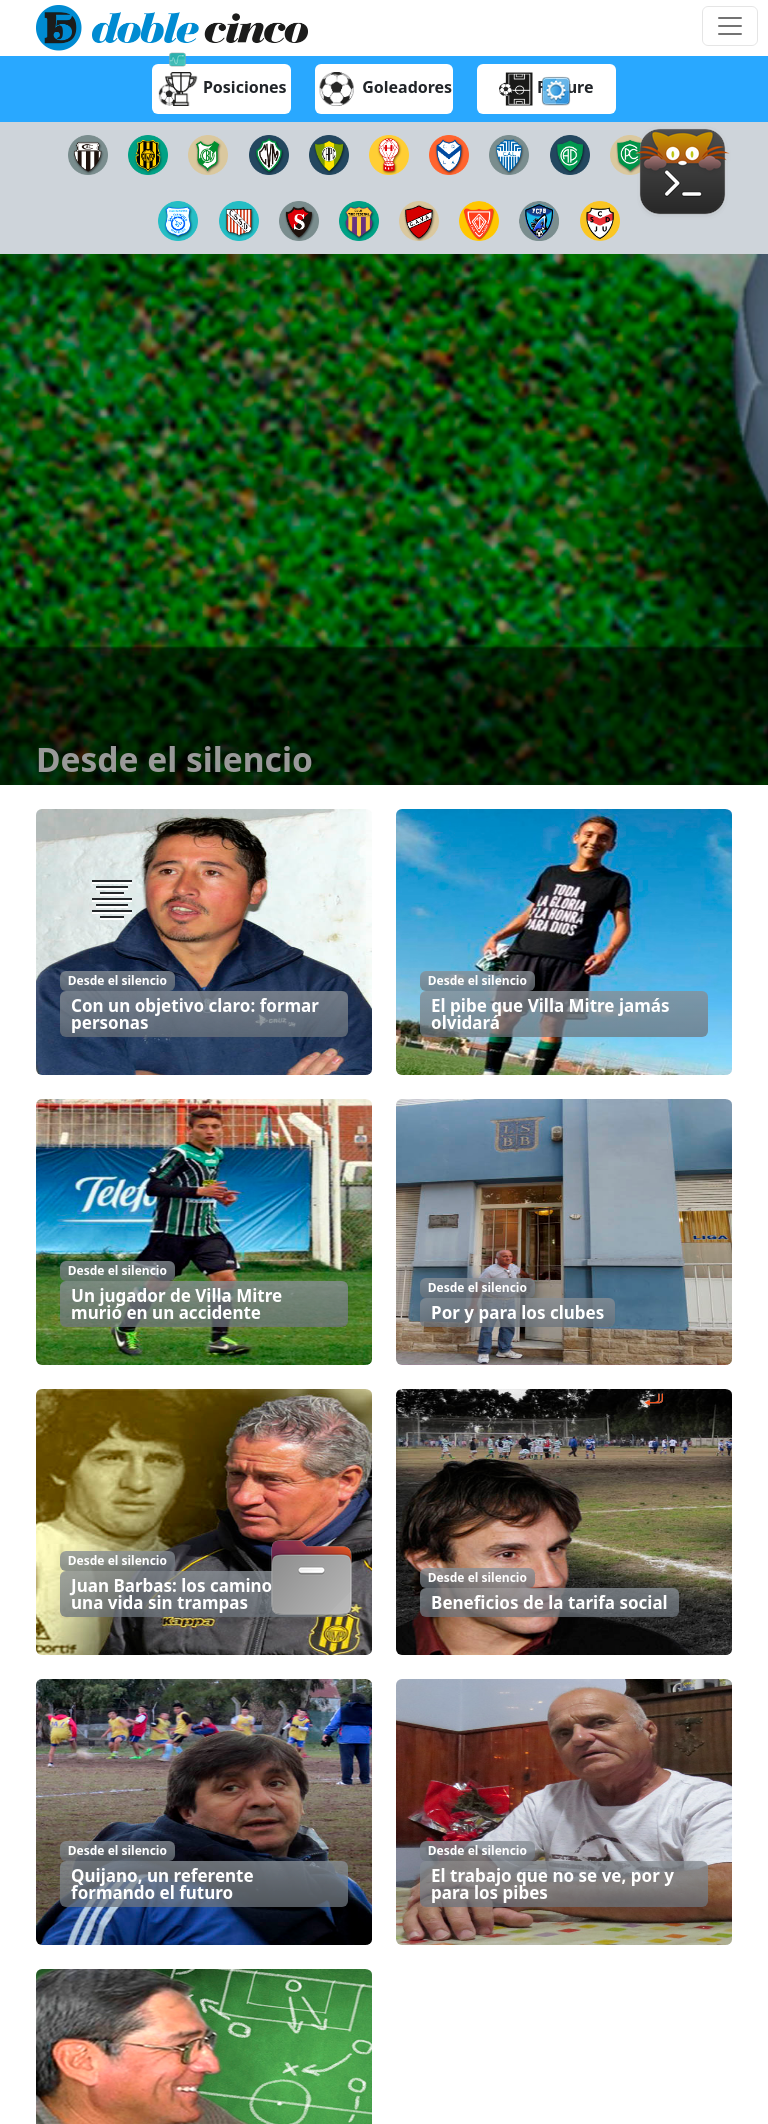 Image resolution: width=768 pixels, height=2124 pixels. I want to click on center align text, so click(112, 900).